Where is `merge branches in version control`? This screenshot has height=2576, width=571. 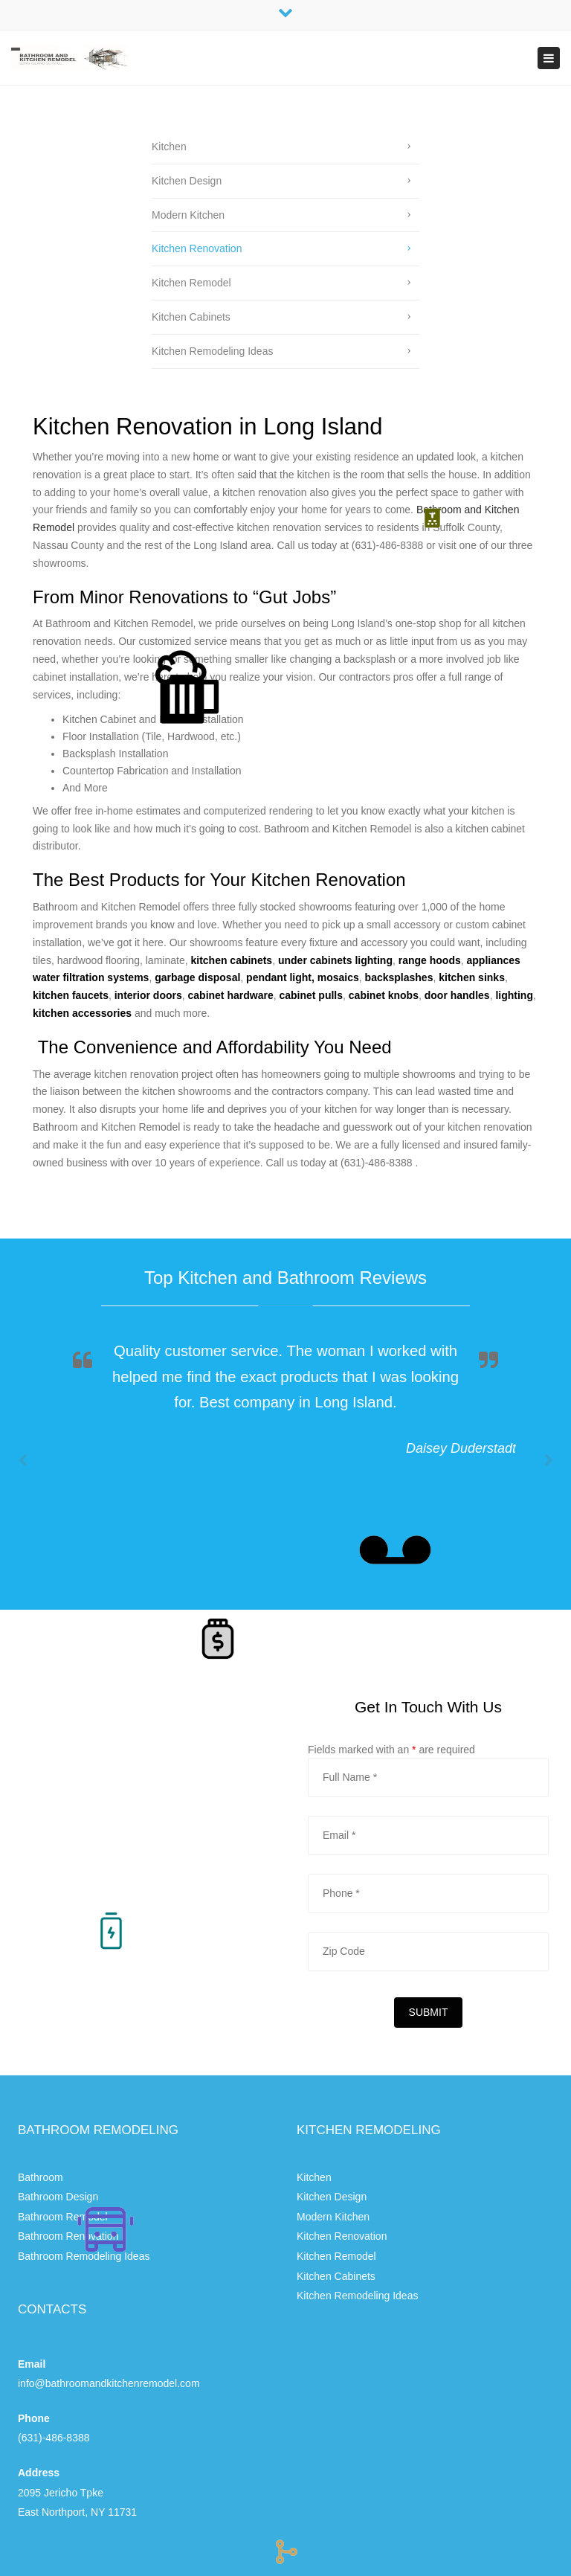 merge branches in version control is located at coordinates (286, 2551).